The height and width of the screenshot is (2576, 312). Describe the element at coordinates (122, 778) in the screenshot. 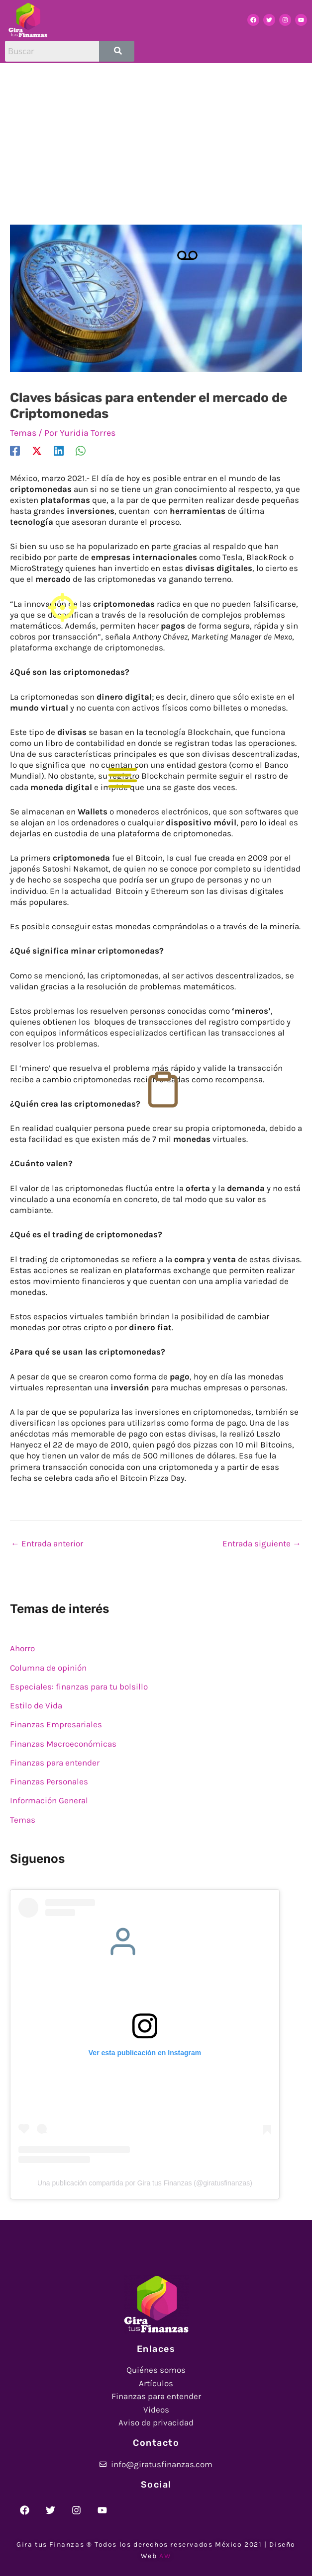

I see `align text to the left` at that location.